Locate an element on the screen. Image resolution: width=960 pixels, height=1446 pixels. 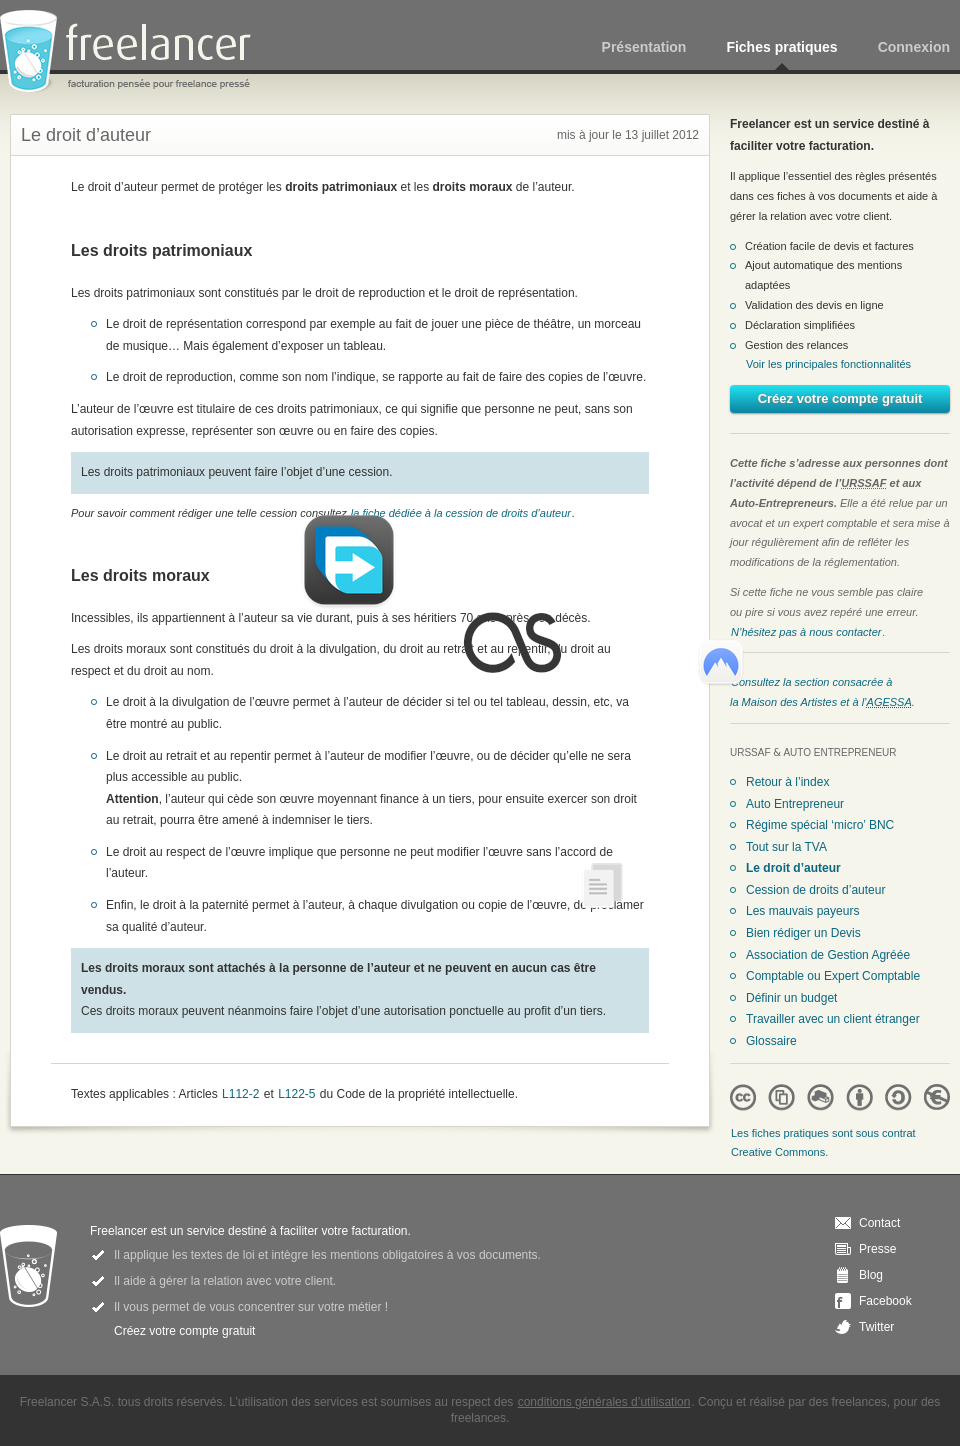
indicates a folder contains documents is located at coordinates (602, 885).